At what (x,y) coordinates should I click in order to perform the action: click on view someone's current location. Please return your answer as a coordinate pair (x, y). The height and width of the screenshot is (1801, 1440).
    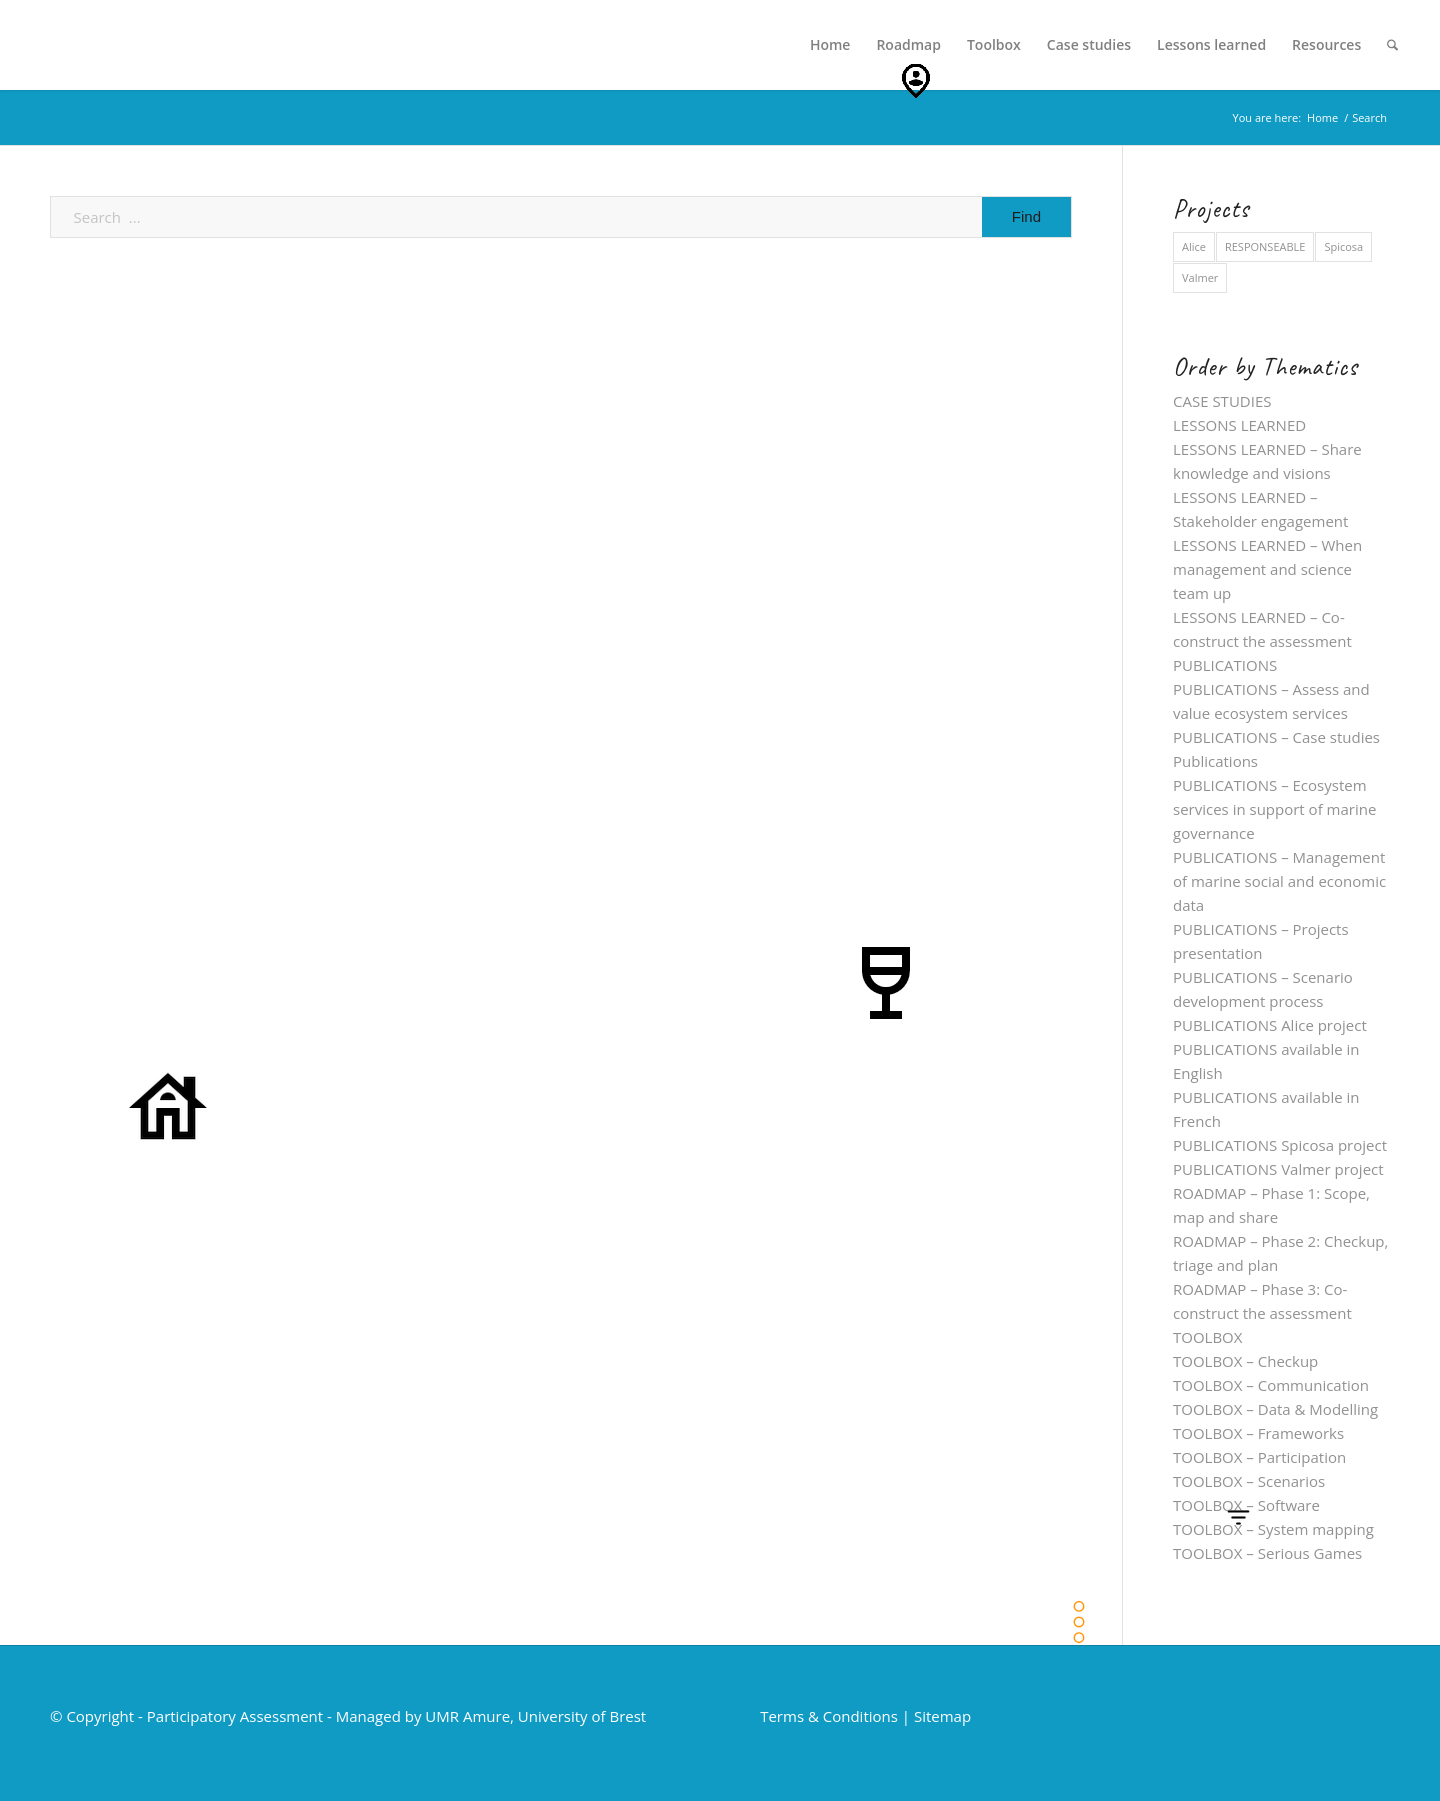
    Looking at the image, I should click on (916, 81).